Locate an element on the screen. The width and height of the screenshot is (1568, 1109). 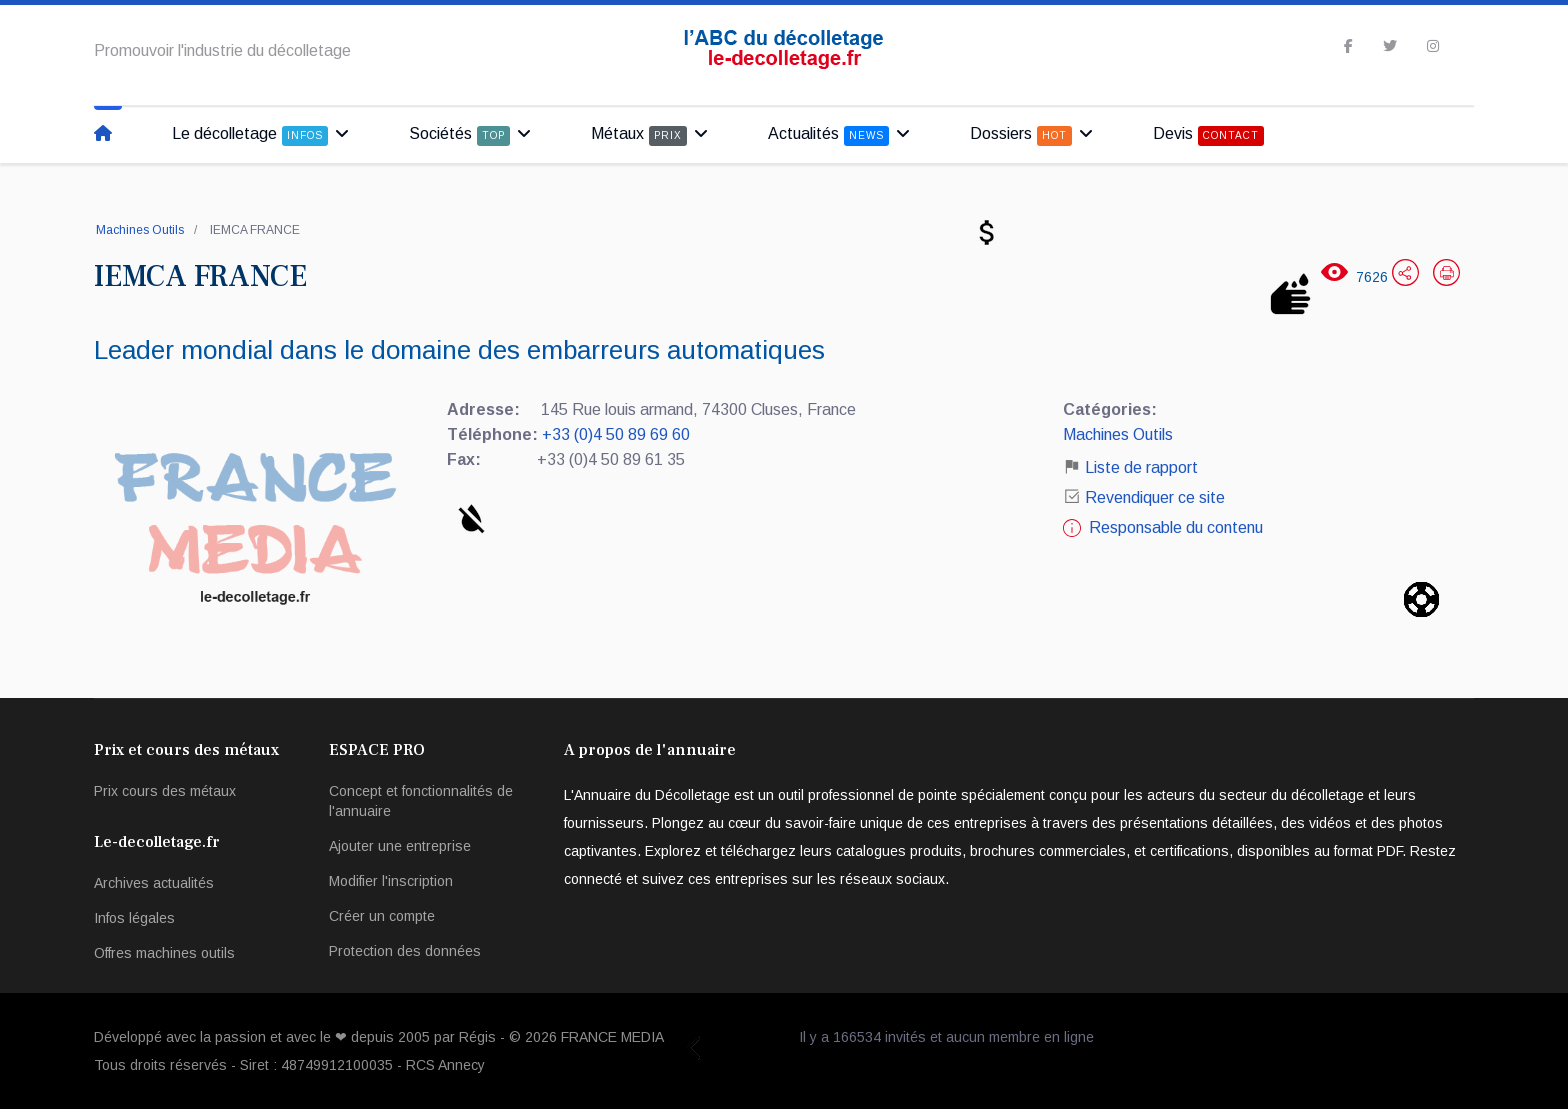
reset or clear color formatting is located at coordinates (471, 518).